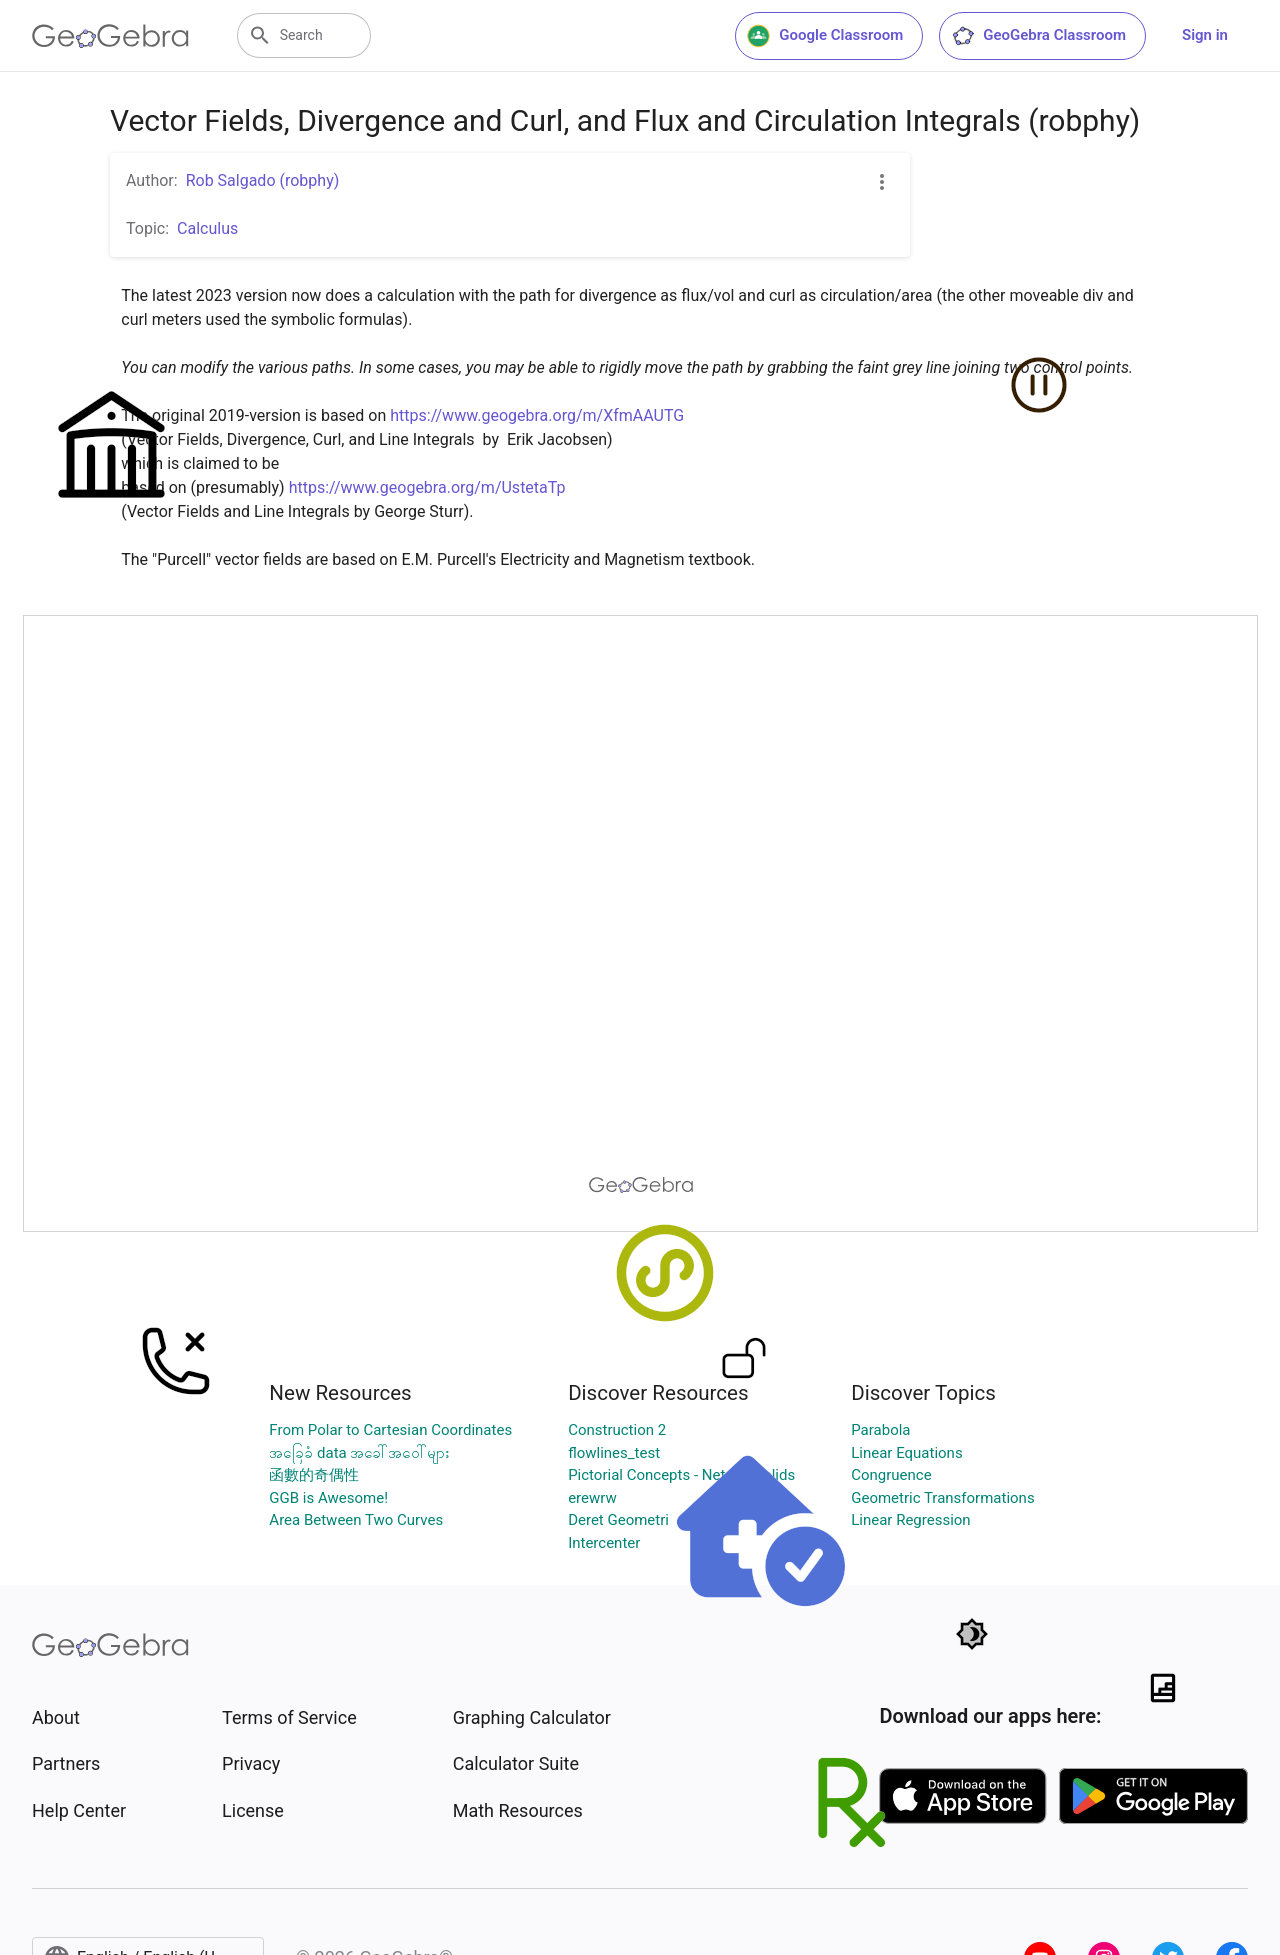  What do you see at coordinates (111, 444) in the screenshot?
I see `access library or archives` at bounding box center [111, 444].